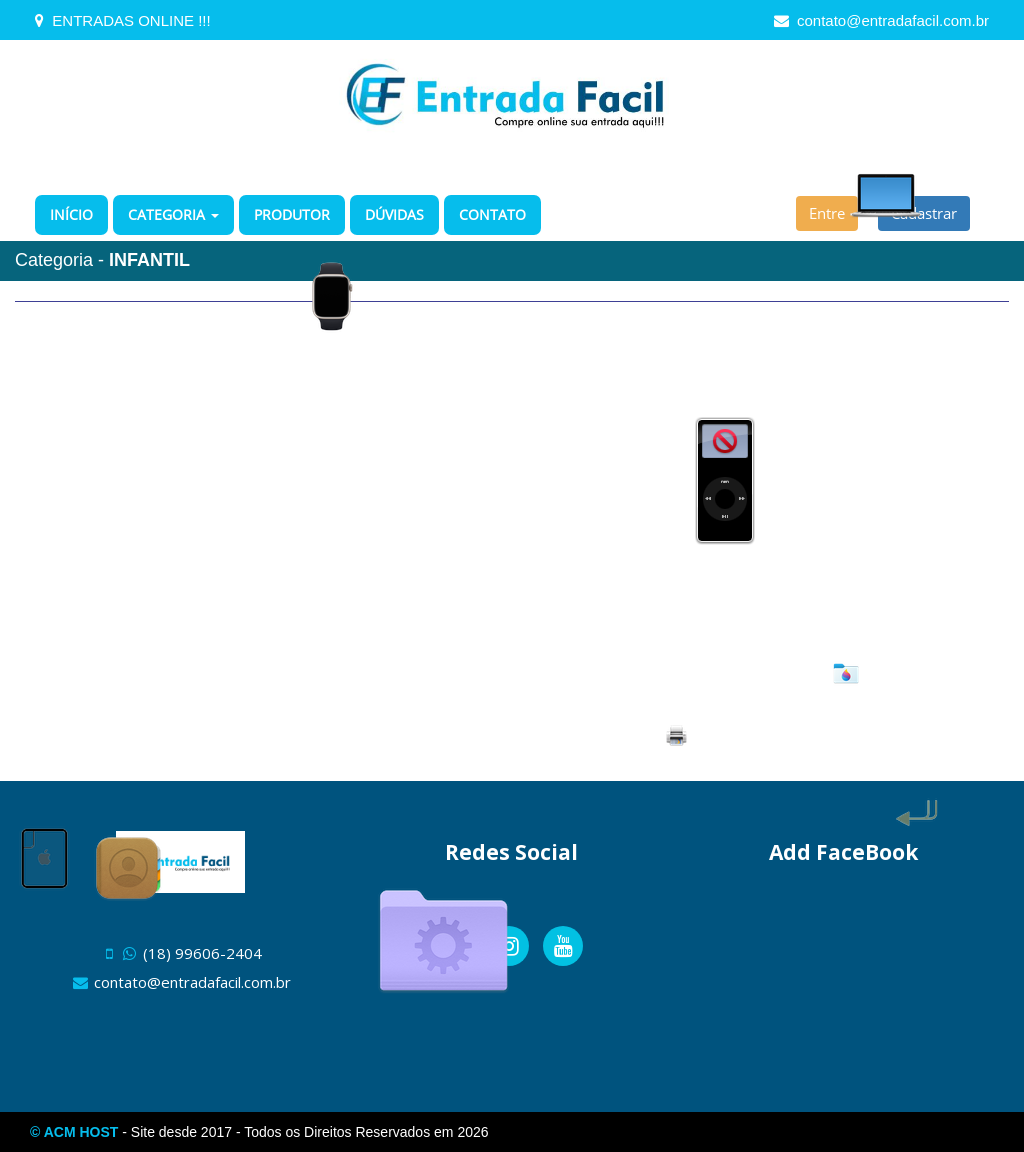  What do you see at coordinates (886, 193) in the screenshot?
I see `macbook pro device identifier in system settings` at bounding box center [886, 193].